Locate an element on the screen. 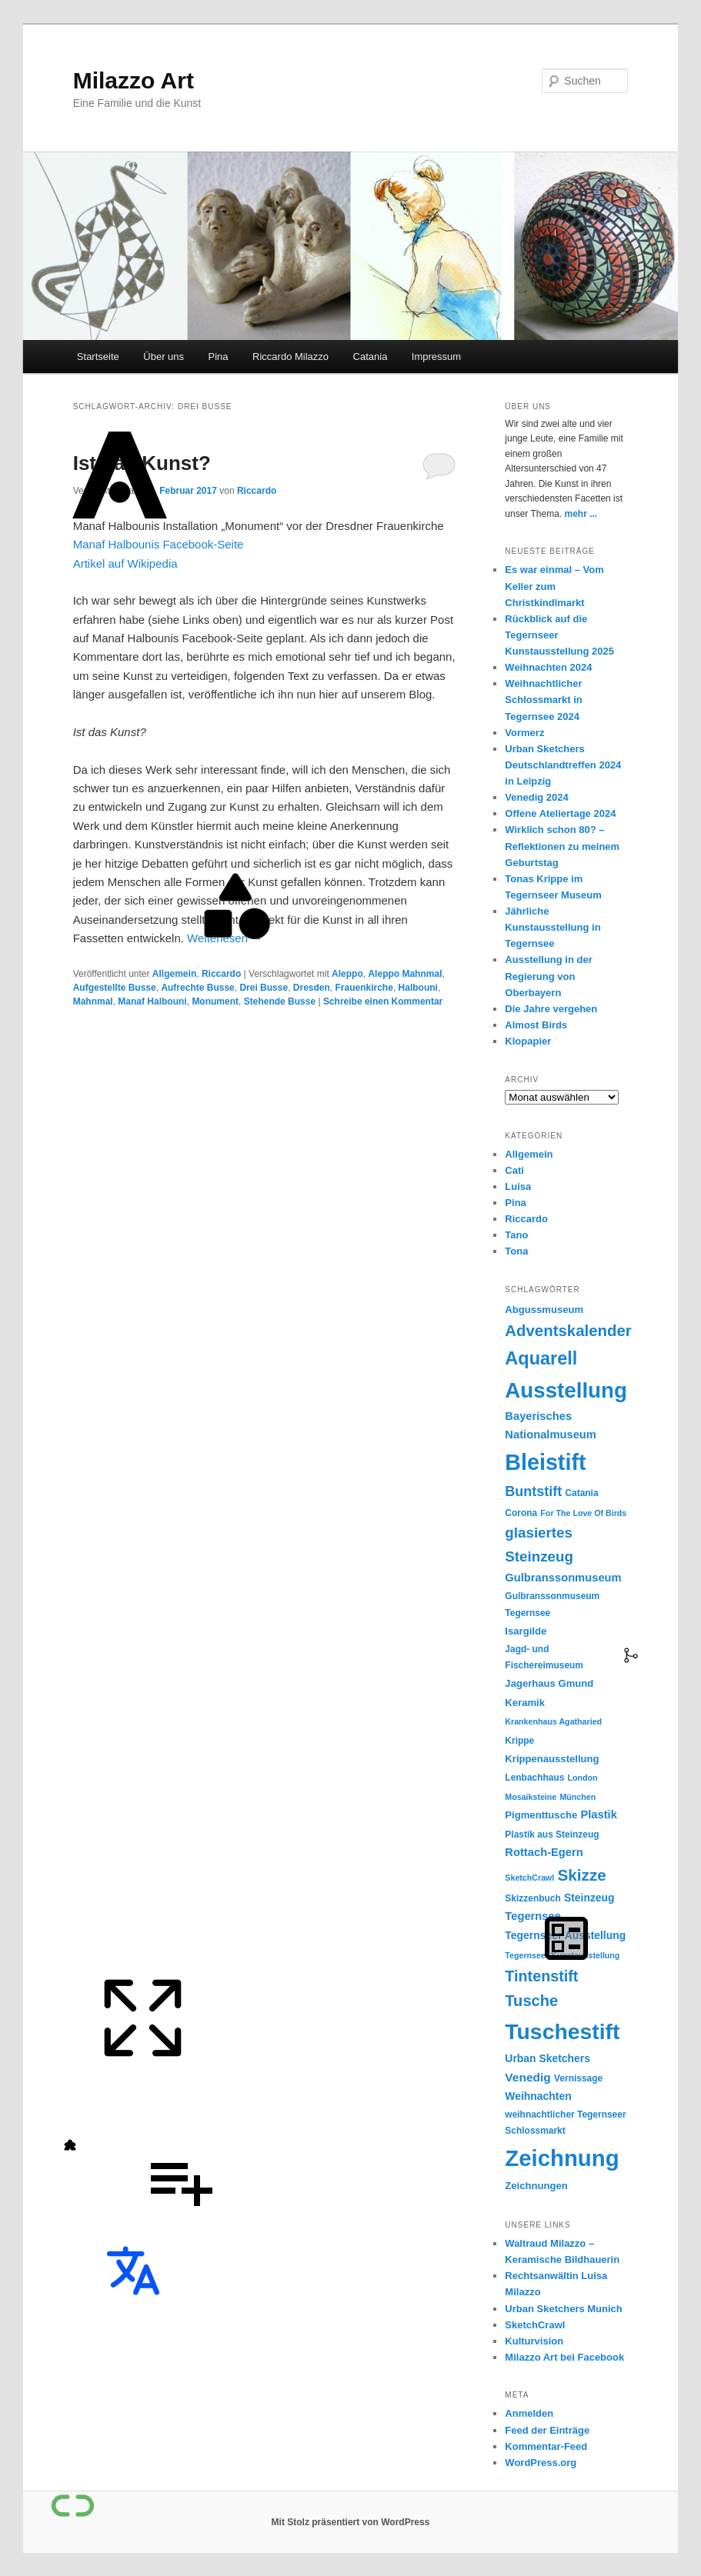  ionic appflow logo is located at coordinates (119, 475).